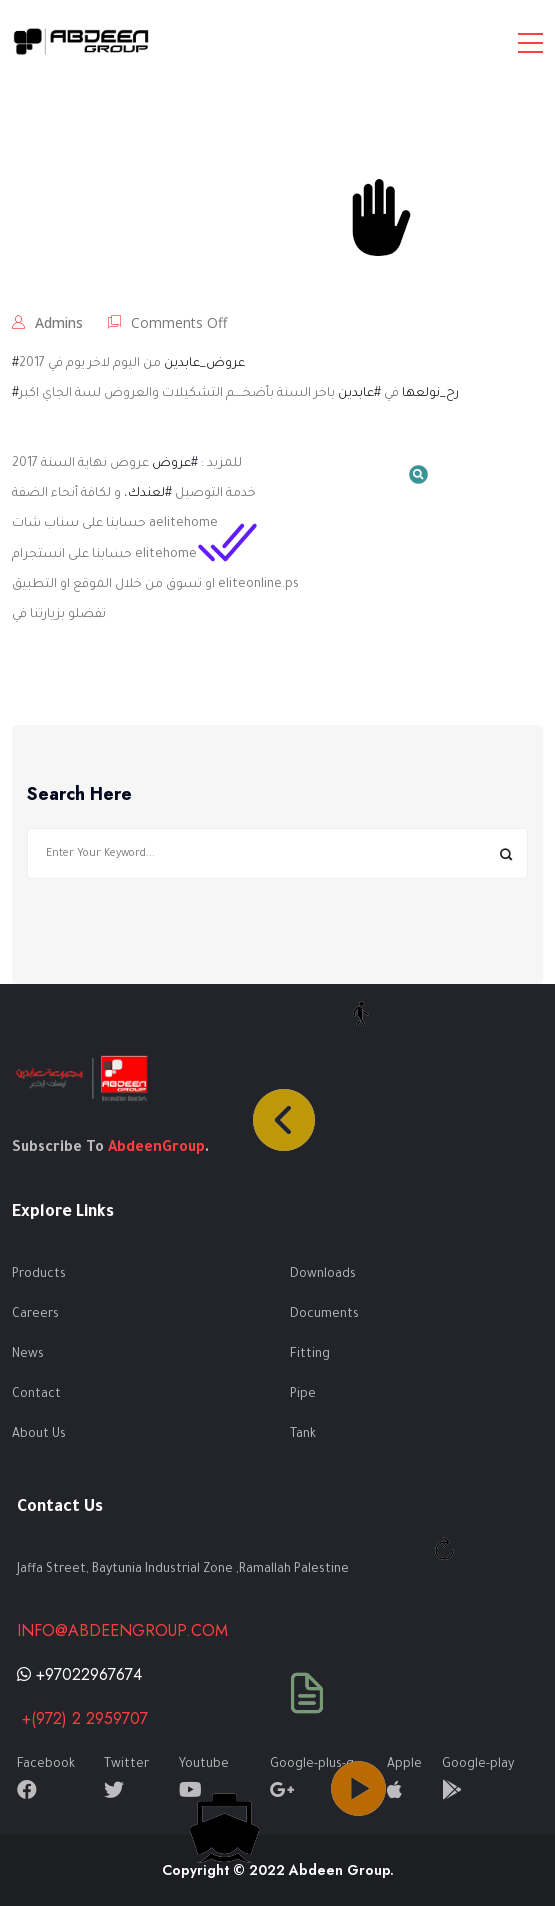  I want to click on tap to search, so click(418, 474).